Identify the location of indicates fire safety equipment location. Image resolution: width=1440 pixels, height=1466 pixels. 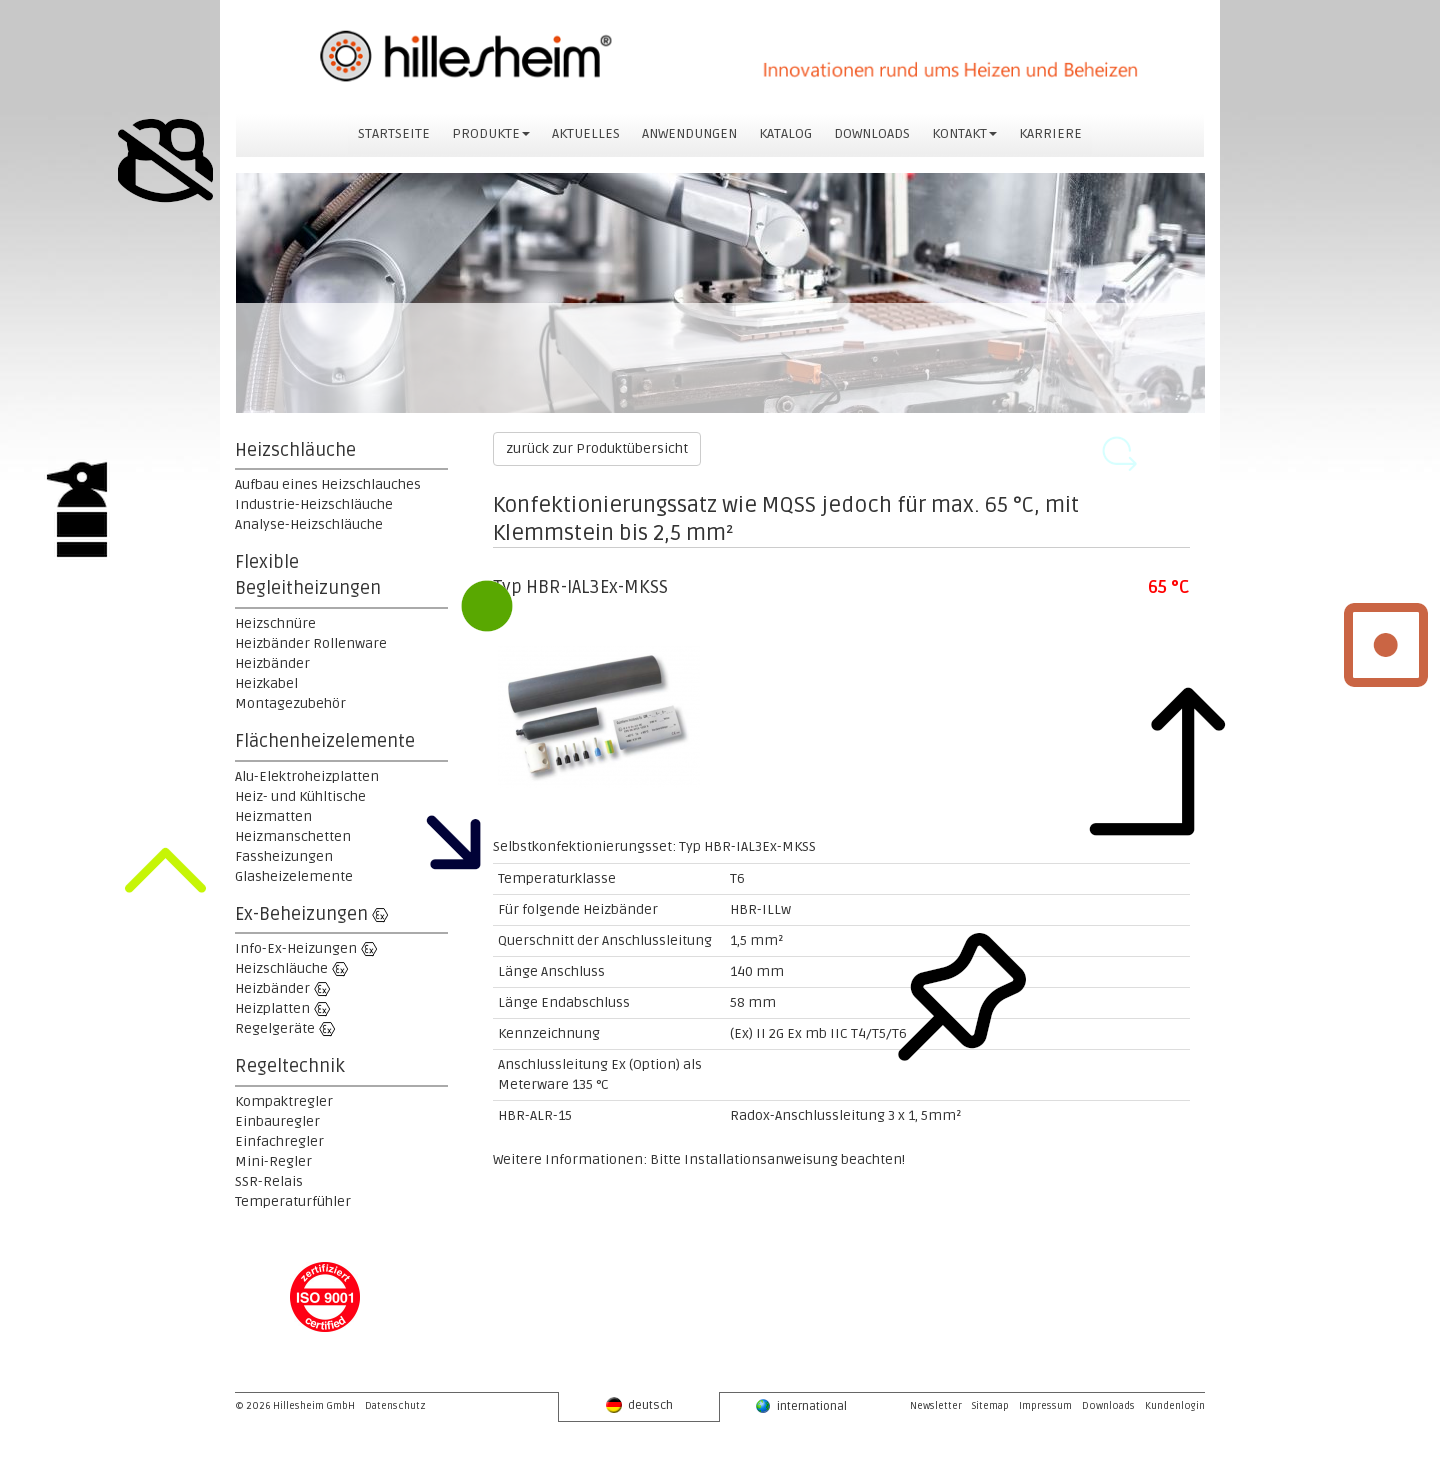
(82, 507).